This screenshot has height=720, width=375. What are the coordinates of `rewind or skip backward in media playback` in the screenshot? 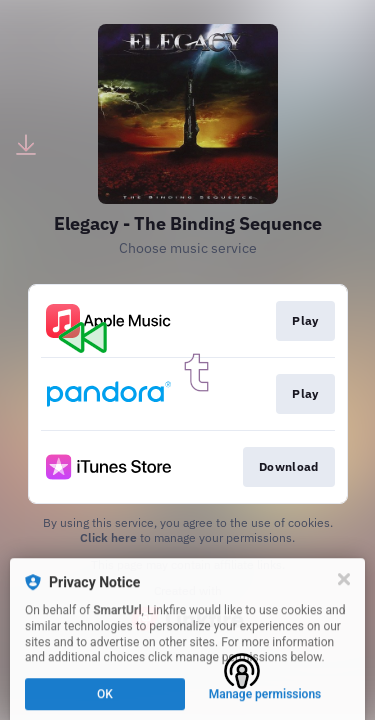 It's located at (84, 337).